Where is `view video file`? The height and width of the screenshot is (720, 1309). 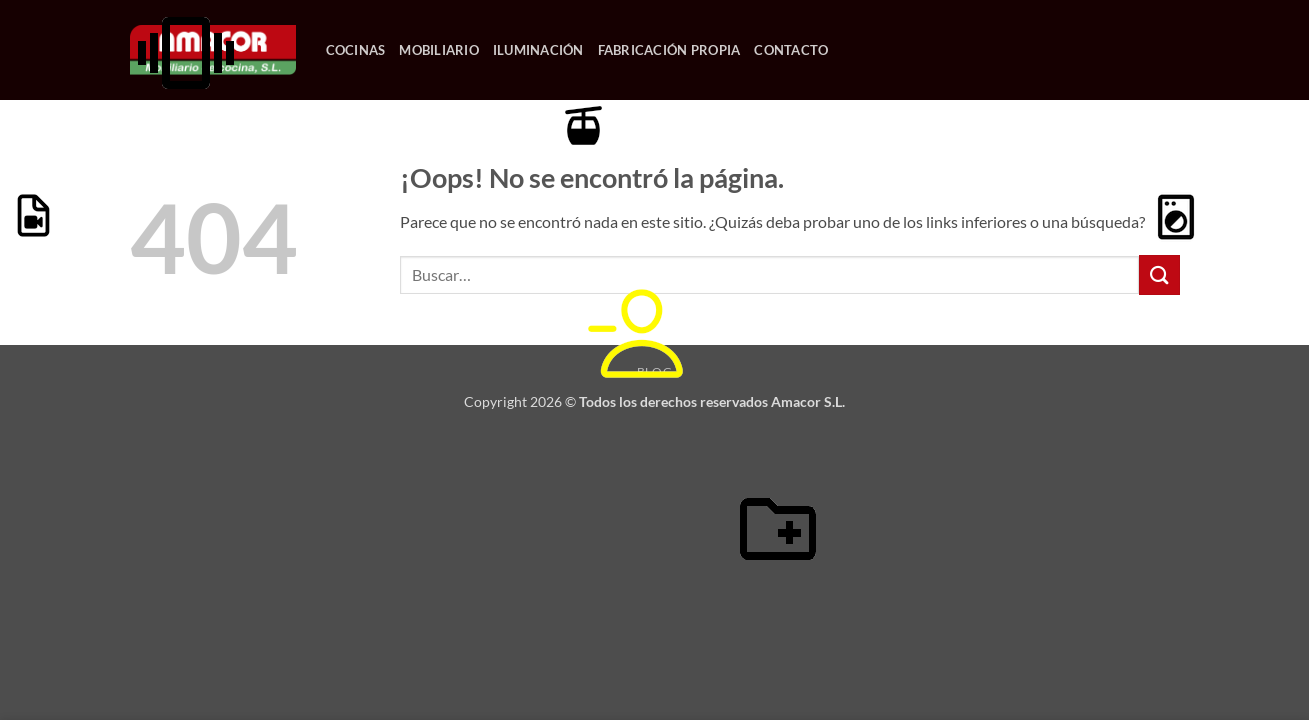 view video file is located at coordinates (33, 215).